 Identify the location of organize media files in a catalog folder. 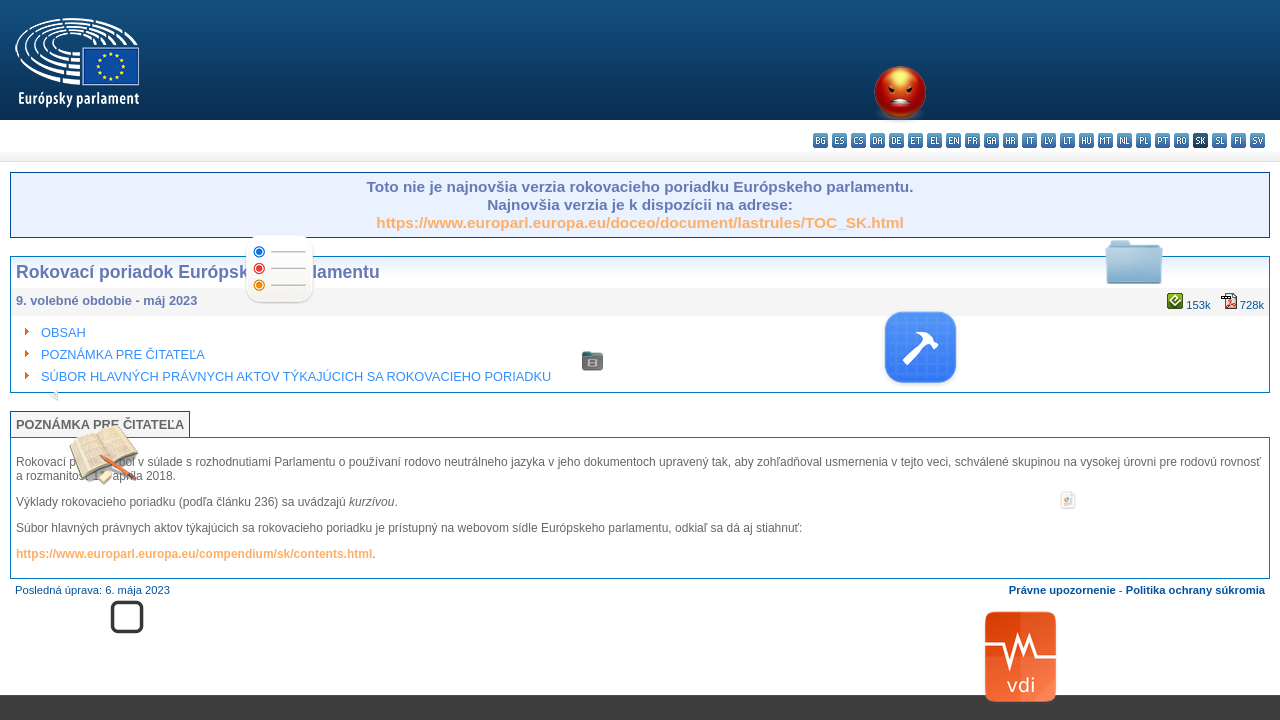
(1134, 262).